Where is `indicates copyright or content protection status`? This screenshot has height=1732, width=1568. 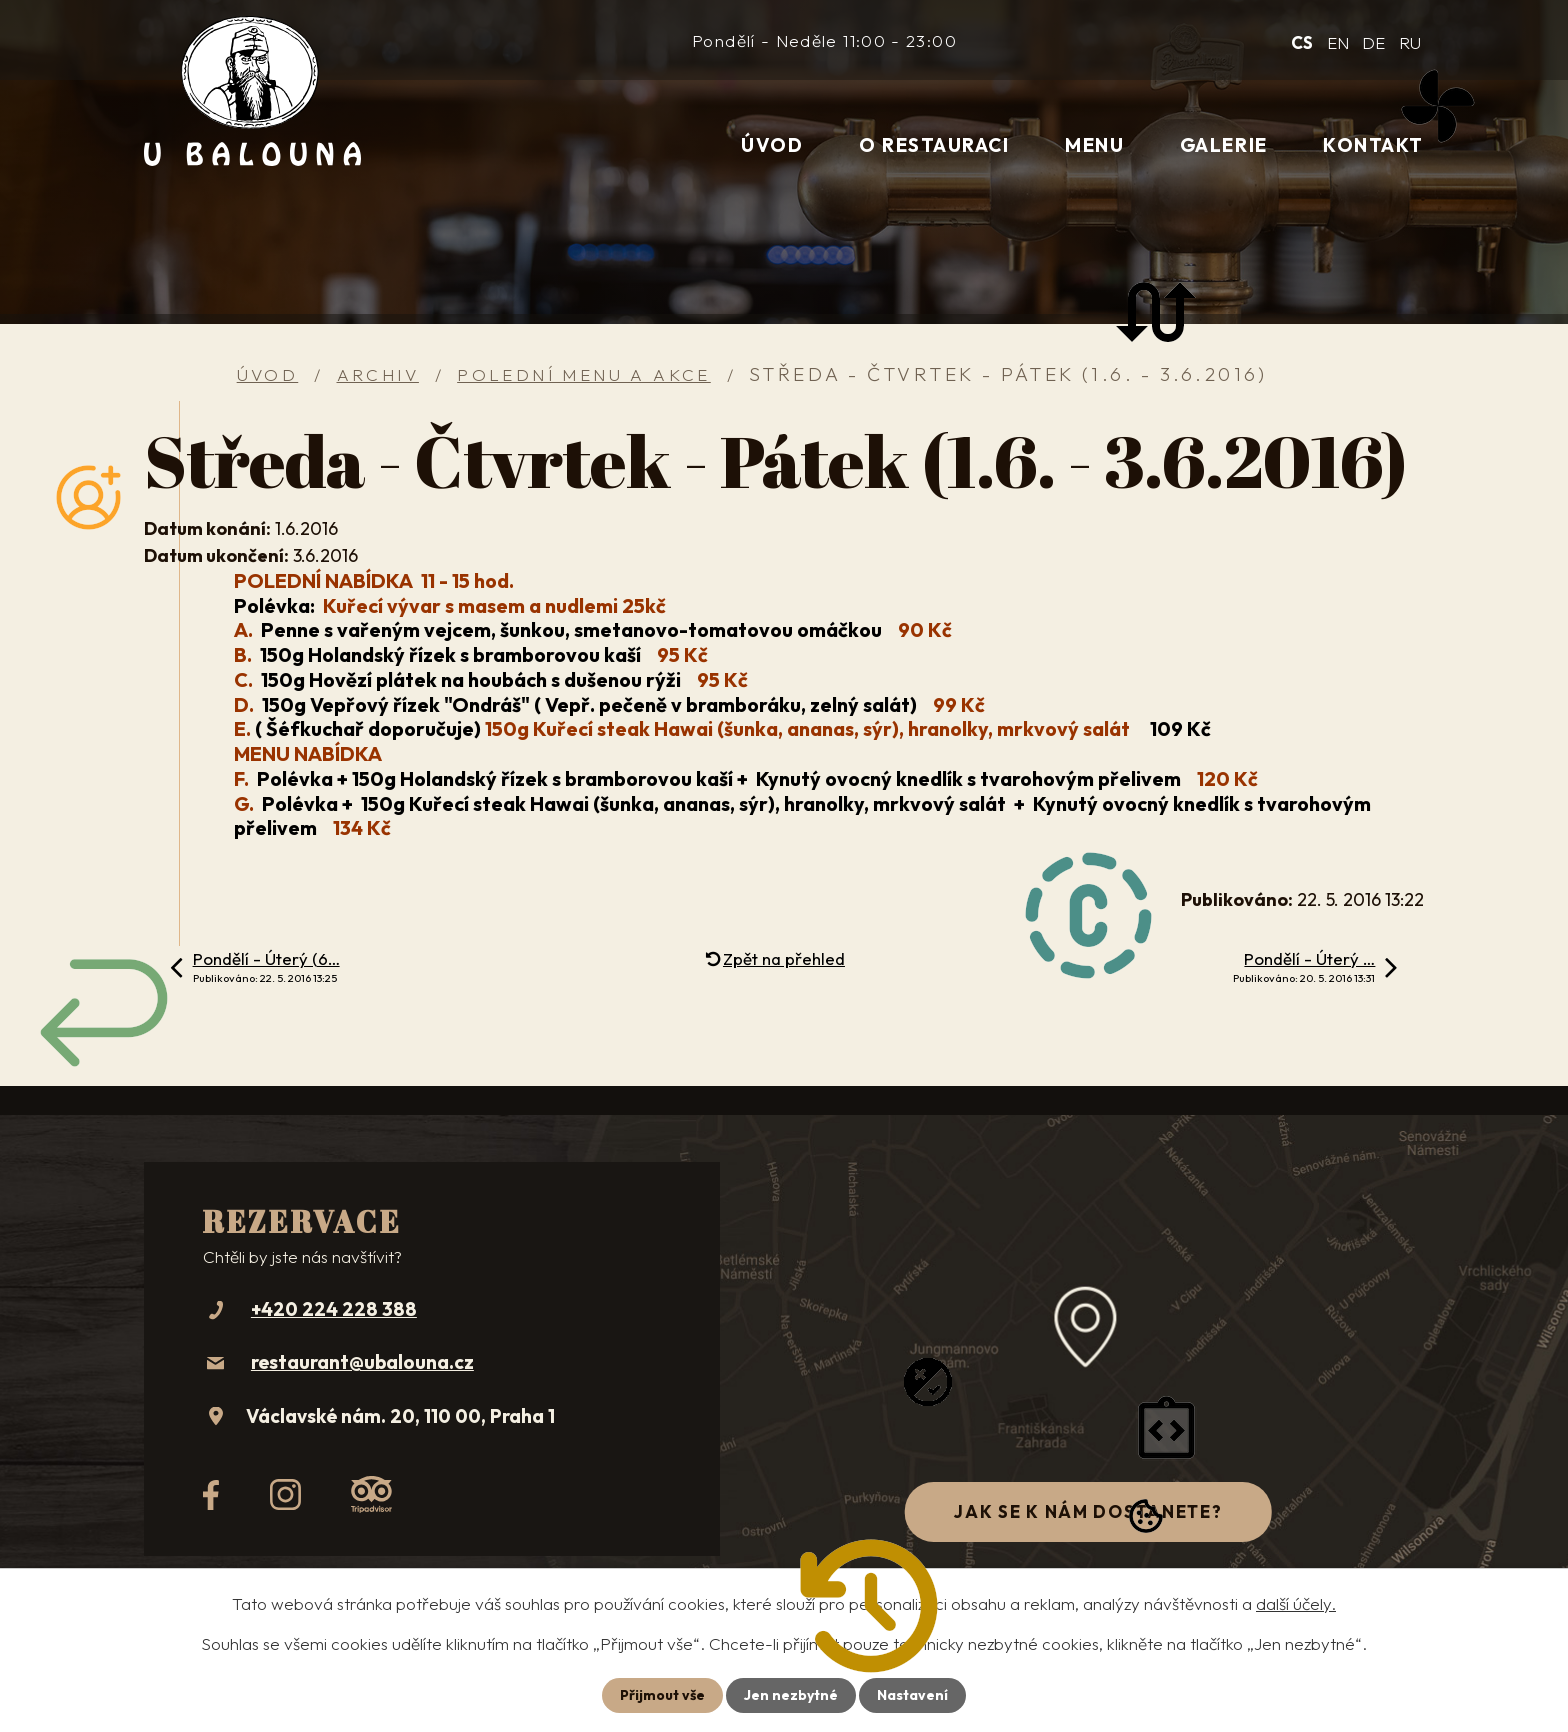 indicates copyright or content protection status is located at coordinates (1088, 915).